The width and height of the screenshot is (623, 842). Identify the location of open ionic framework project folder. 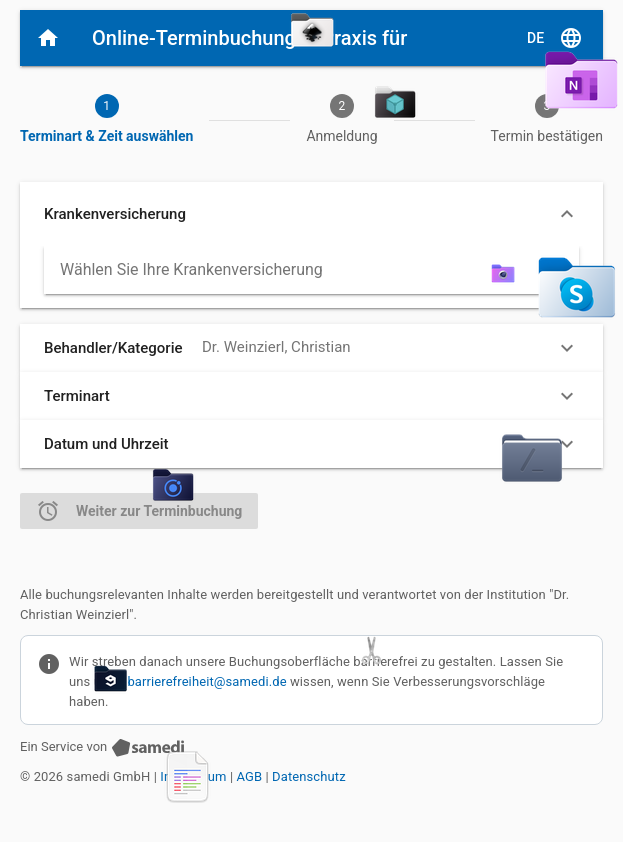
(173, 486).